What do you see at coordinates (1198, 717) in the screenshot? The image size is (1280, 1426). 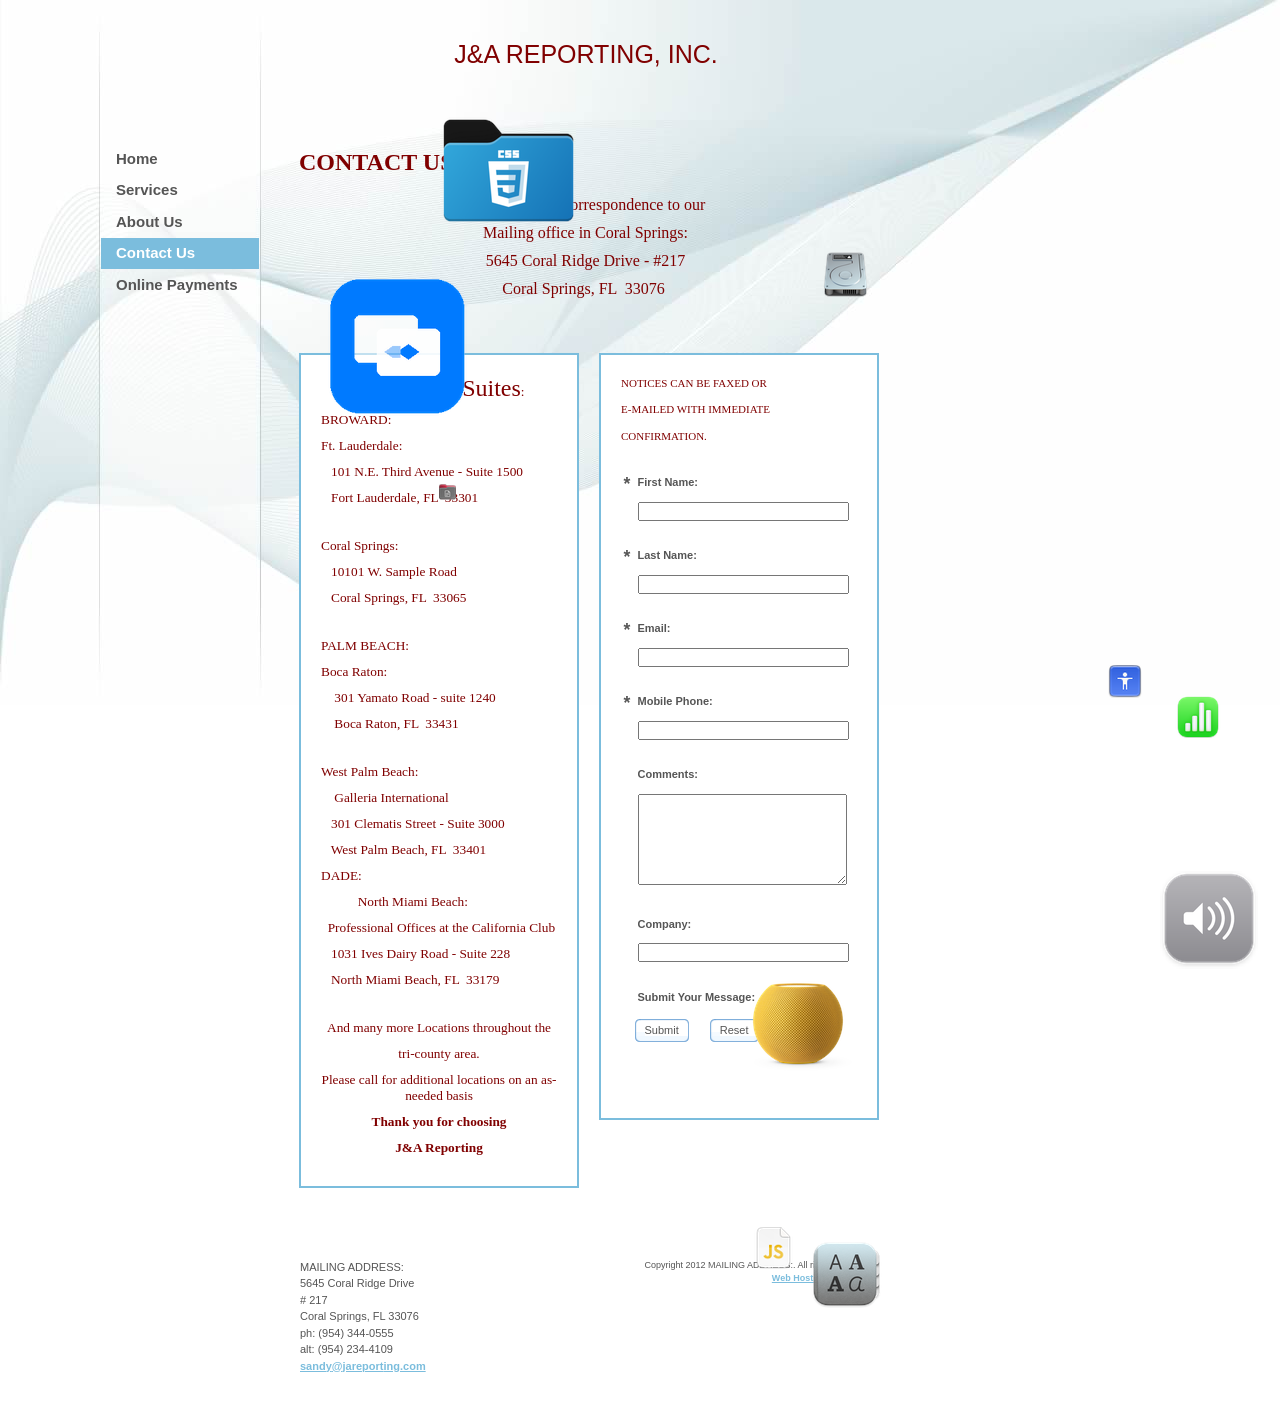 I see `open Numbers spreadsheet app` at bounding box center [1198, 717].